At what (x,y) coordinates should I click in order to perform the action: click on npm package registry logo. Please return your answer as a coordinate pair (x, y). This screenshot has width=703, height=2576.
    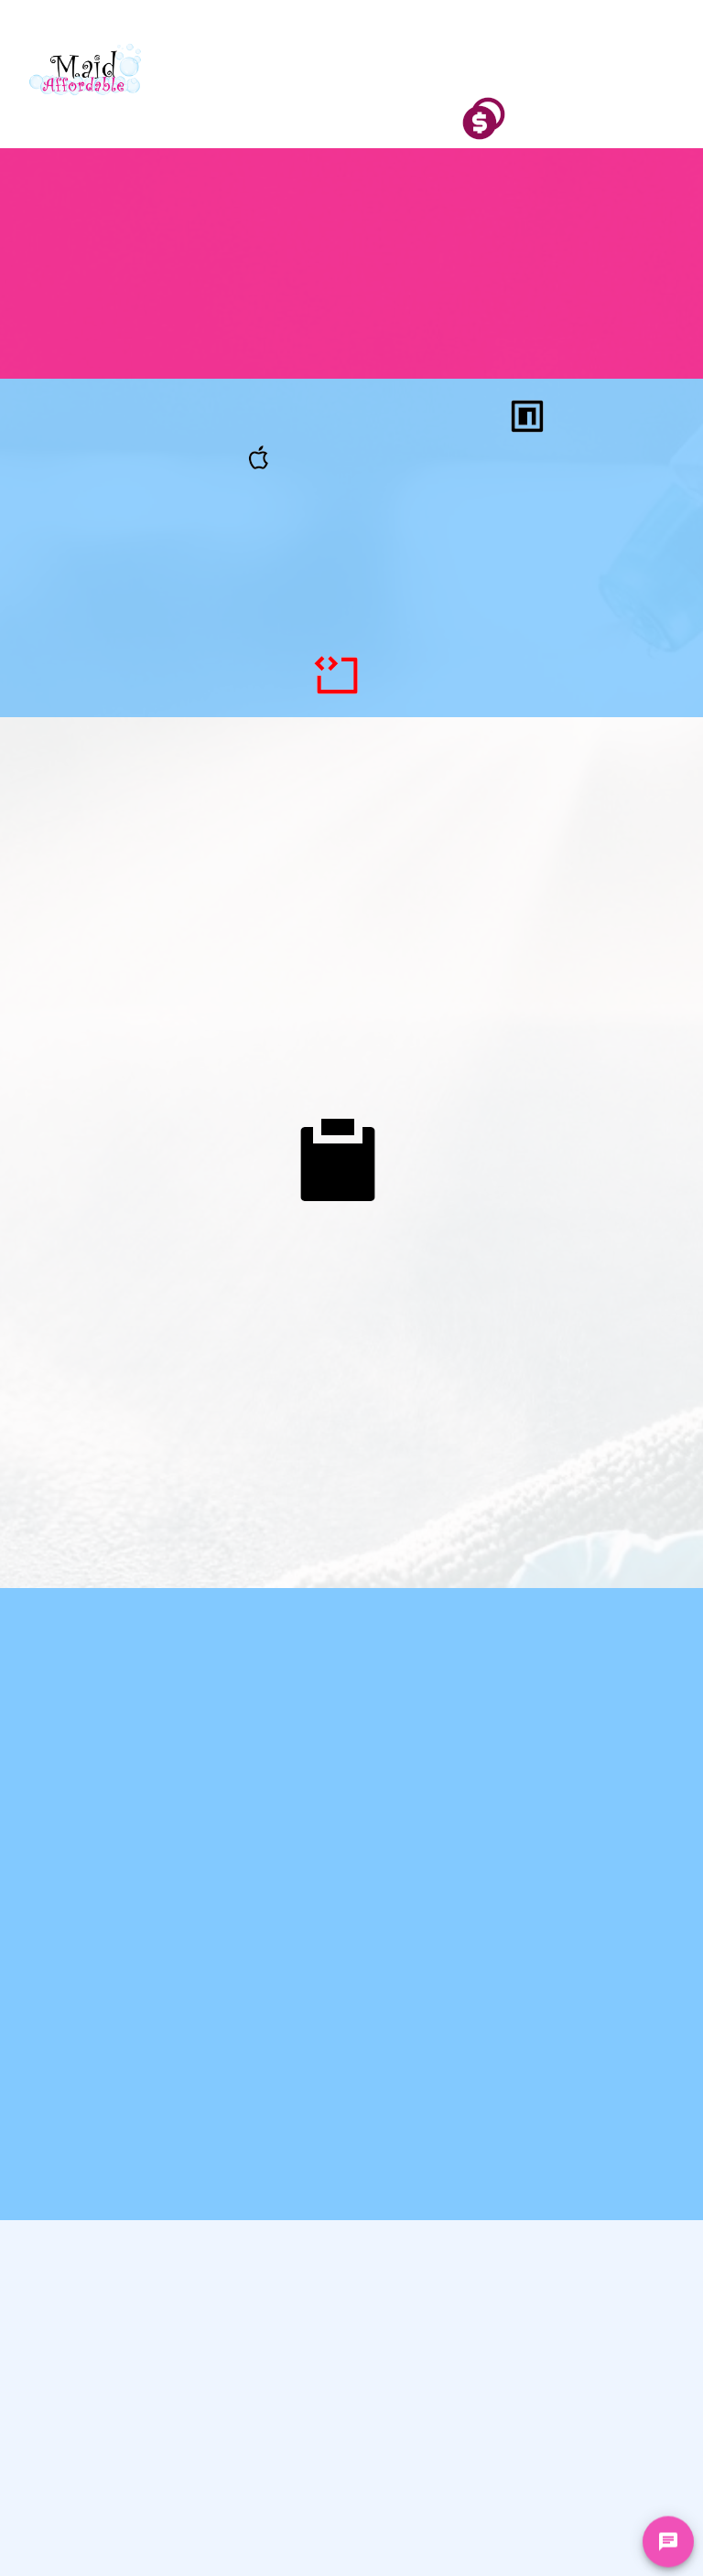
    Looking at the image, I should click on (527, 416).